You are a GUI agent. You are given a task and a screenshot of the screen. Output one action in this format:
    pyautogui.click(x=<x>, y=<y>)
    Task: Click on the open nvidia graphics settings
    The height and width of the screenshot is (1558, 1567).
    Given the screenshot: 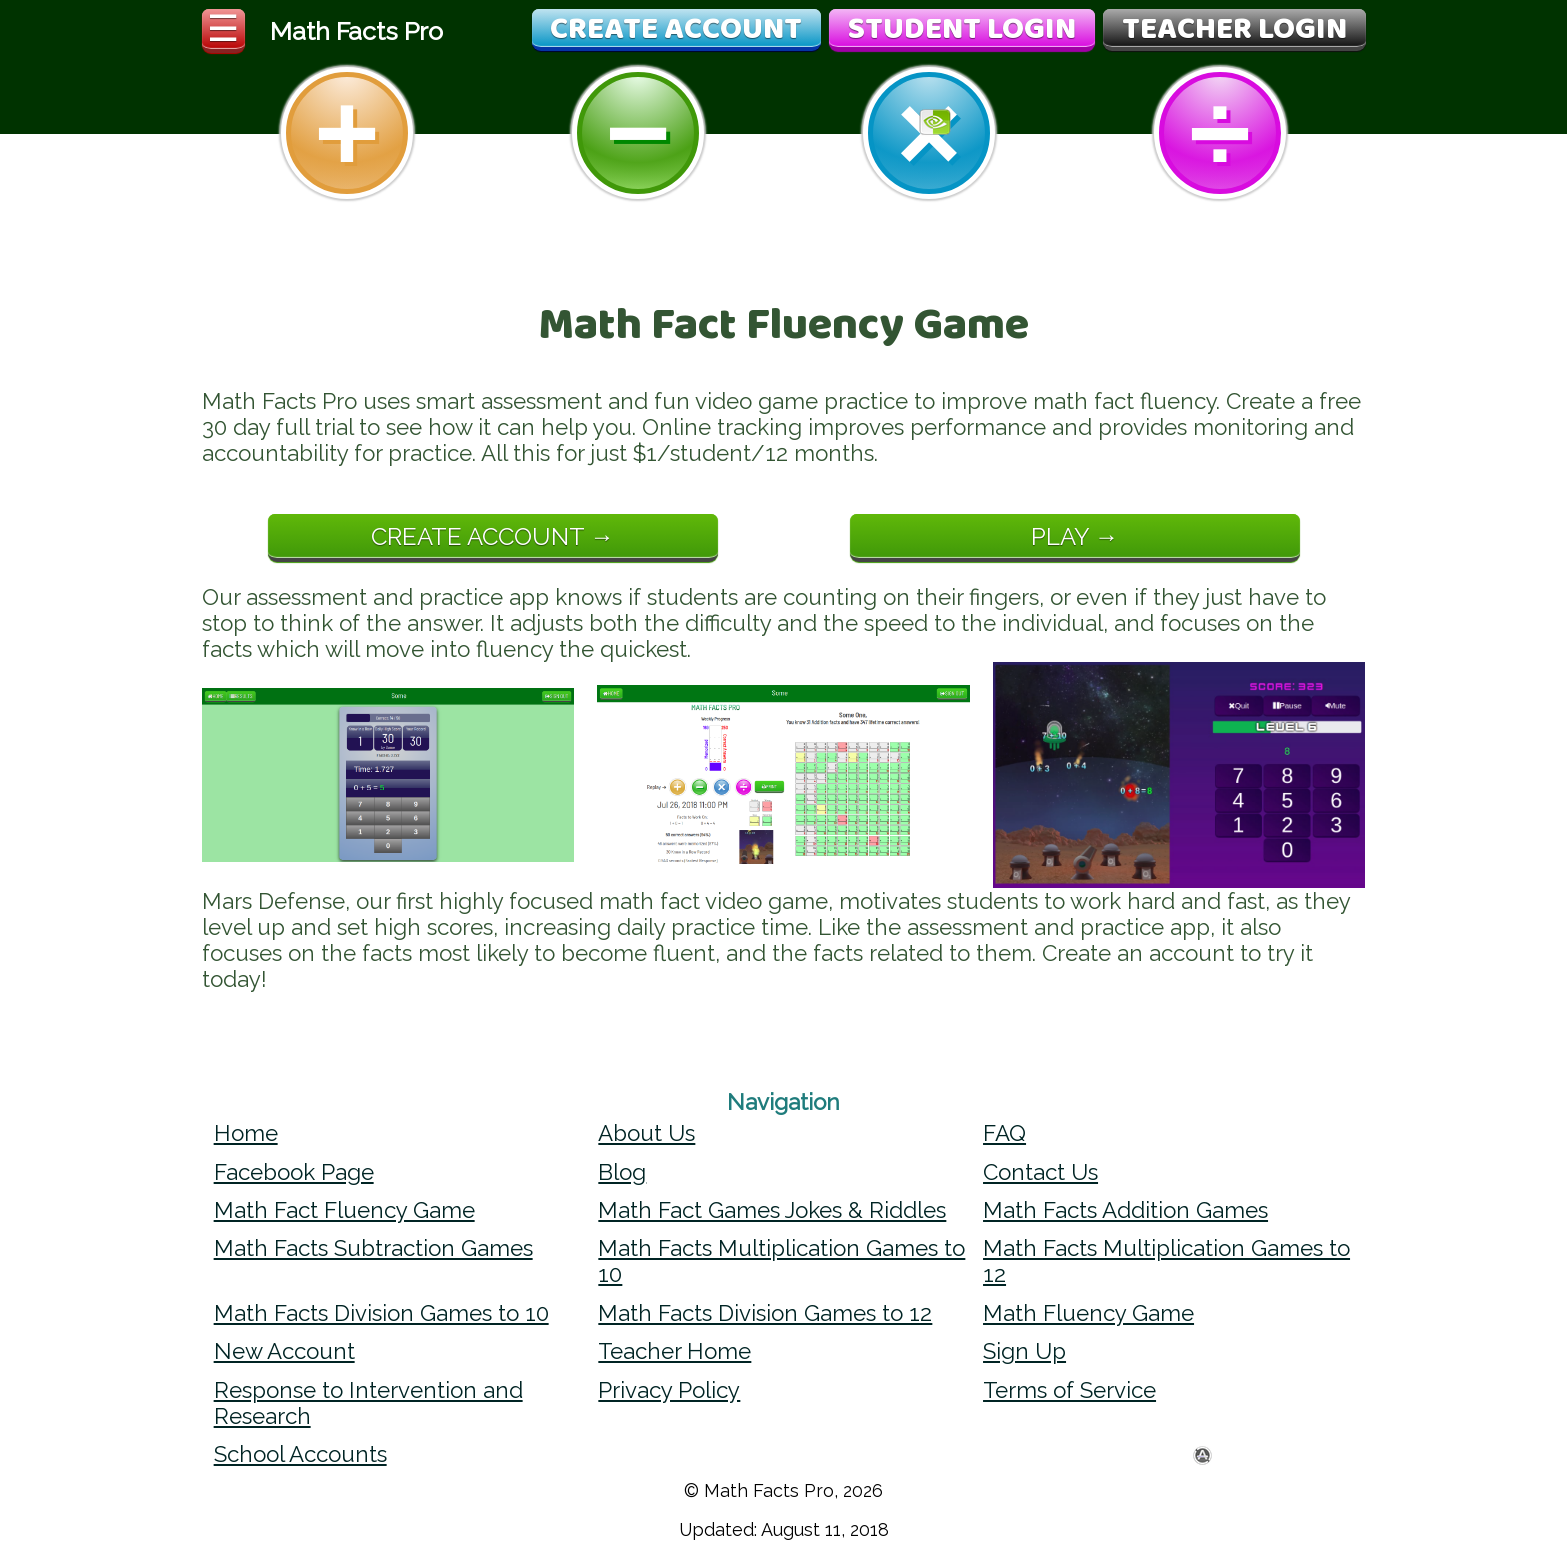 What is the action you would take?
    pyautogui.click(x=935, y=122)
    